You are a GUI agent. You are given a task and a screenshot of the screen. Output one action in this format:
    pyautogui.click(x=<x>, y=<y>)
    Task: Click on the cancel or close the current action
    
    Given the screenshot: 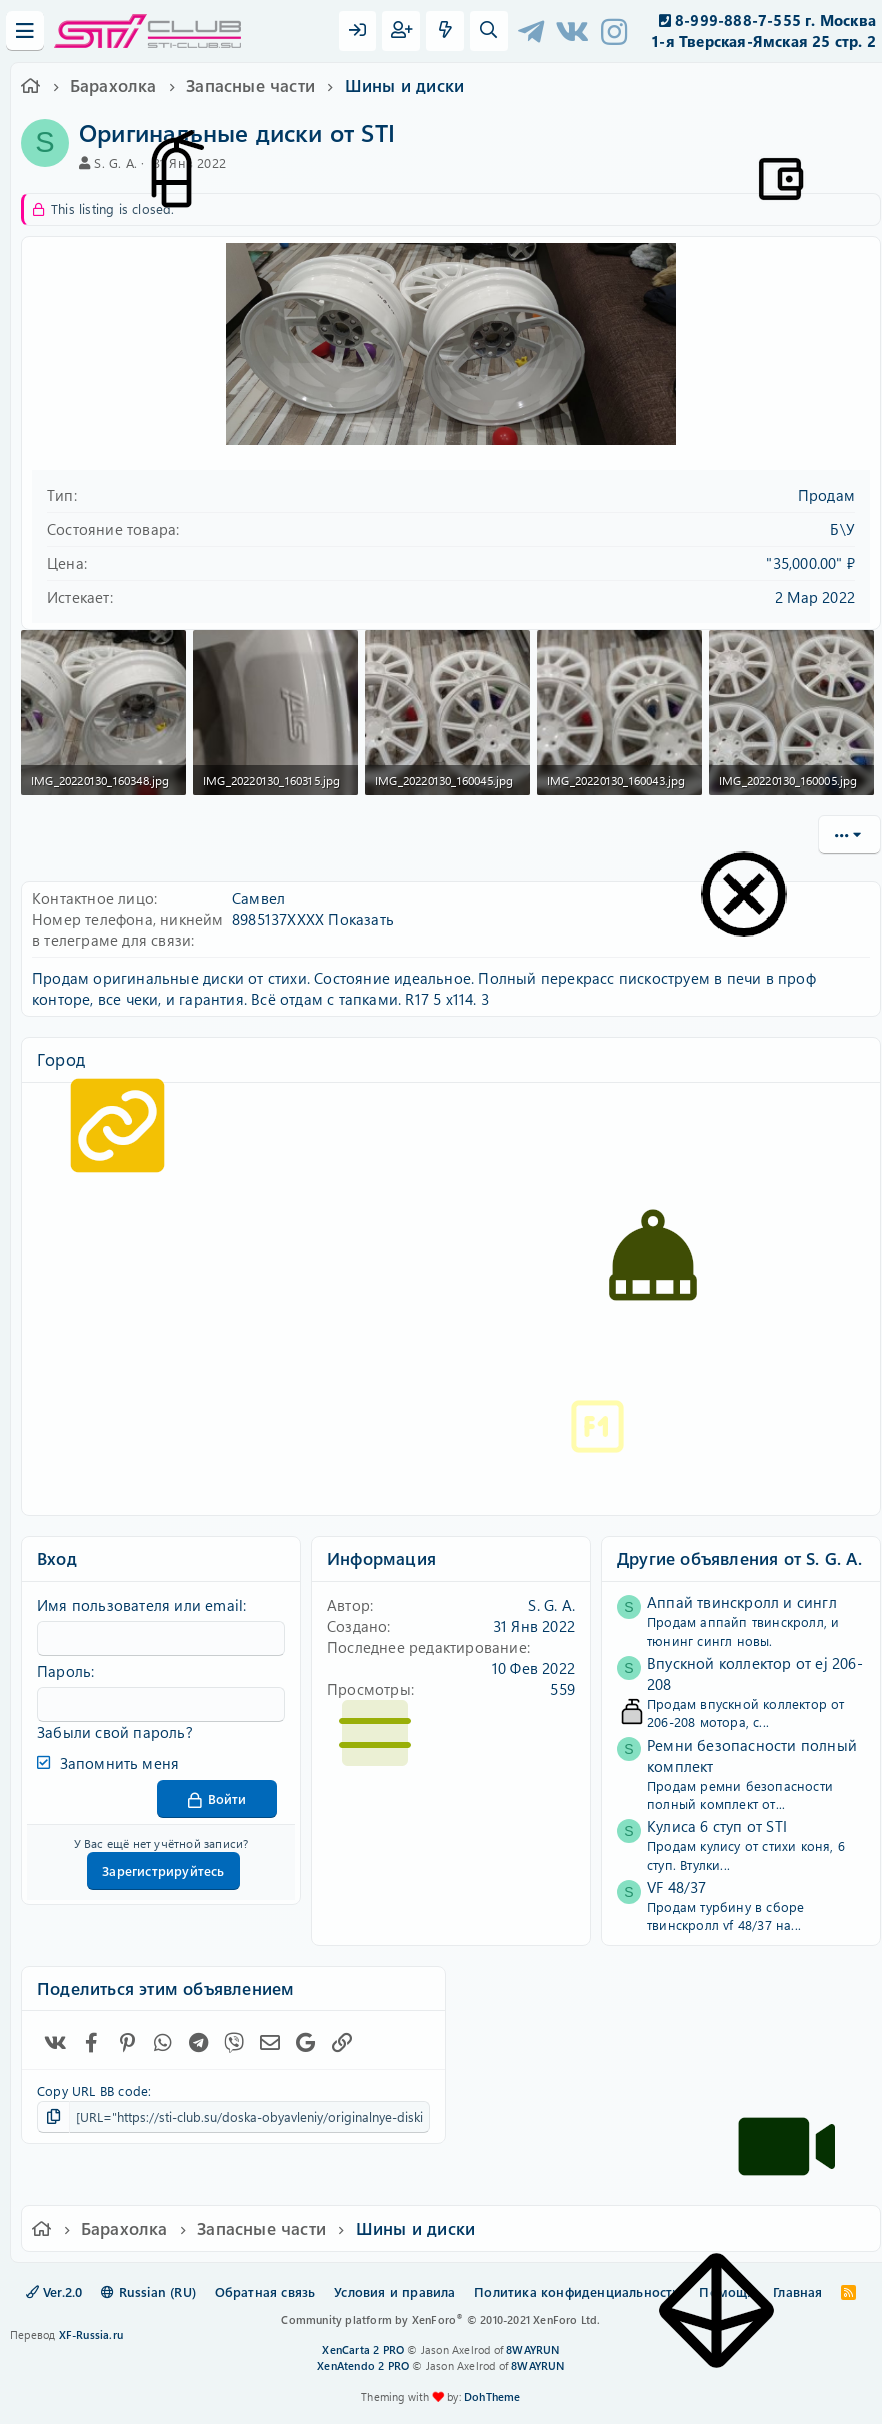 What is the action you would take?
    pyautogui.click(x=744, y=894)
    